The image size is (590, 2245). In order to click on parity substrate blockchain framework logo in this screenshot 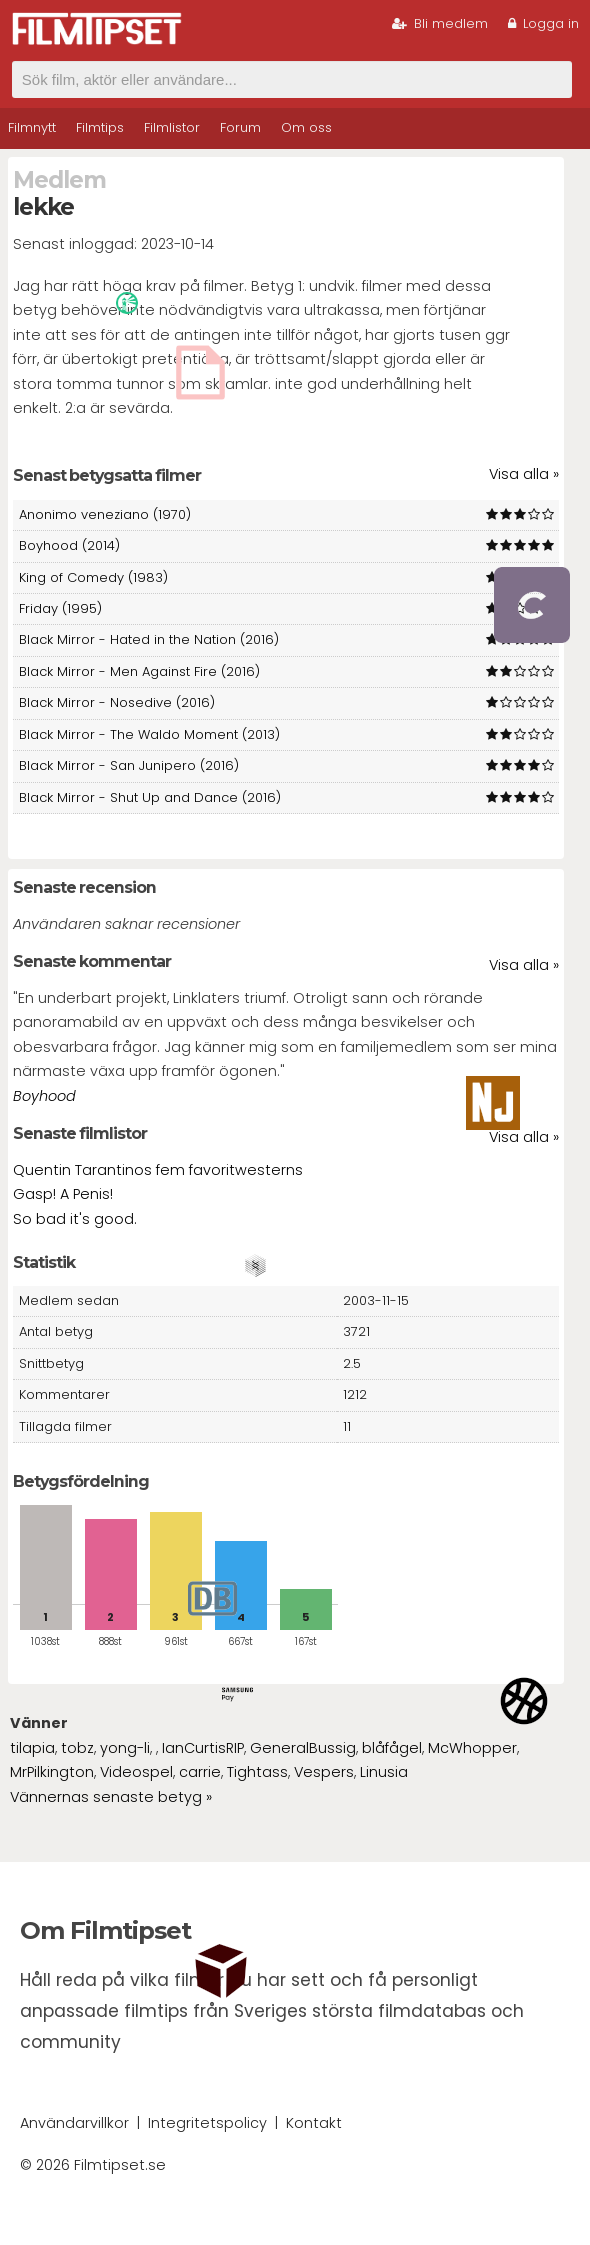, I will do `click(255, 1265)`.